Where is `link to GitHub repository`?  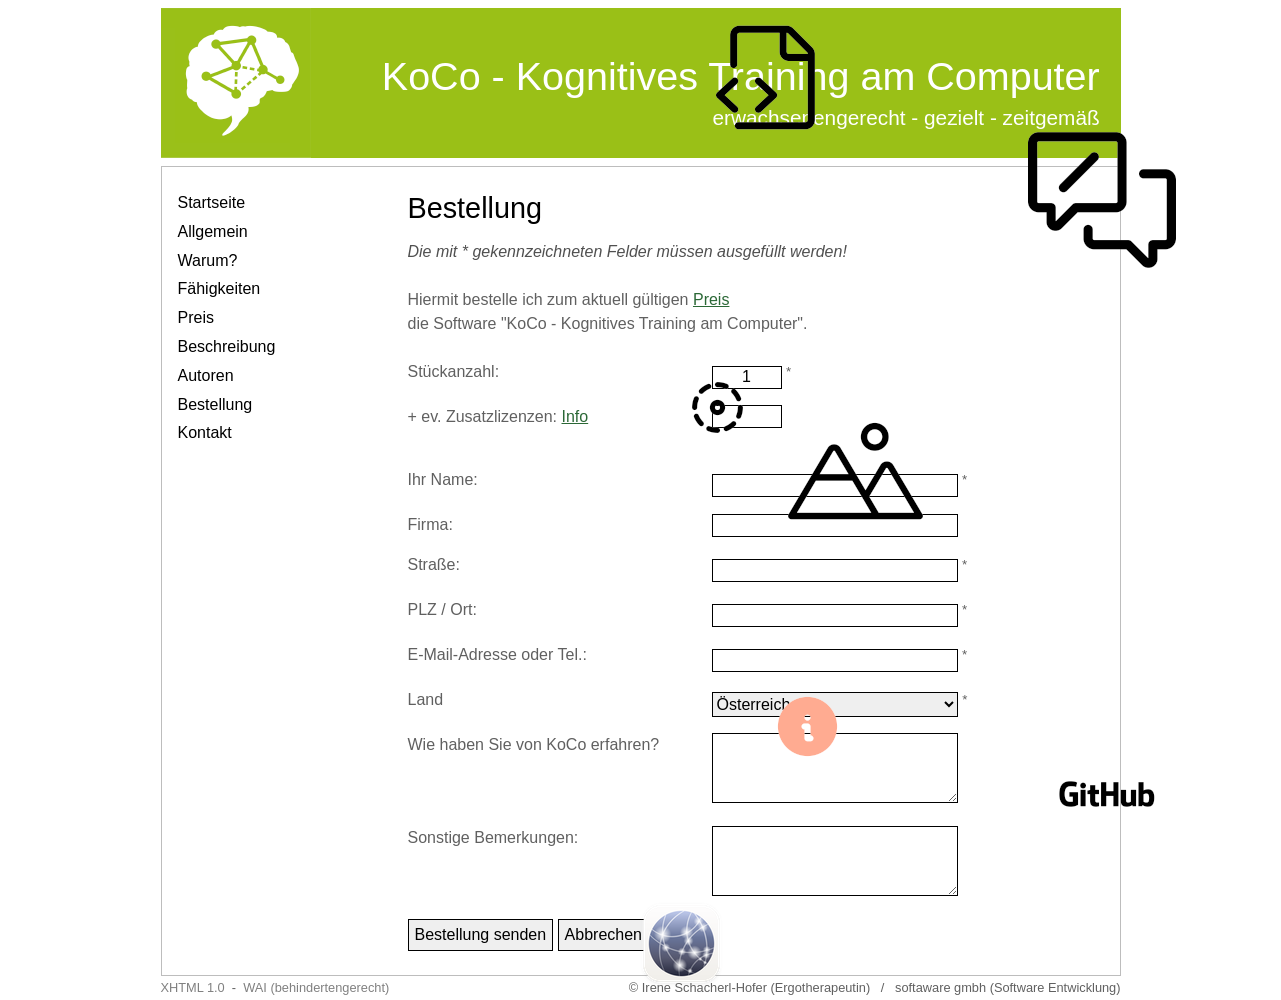 link to GitHub repository is located at coordinates (1107, 794).